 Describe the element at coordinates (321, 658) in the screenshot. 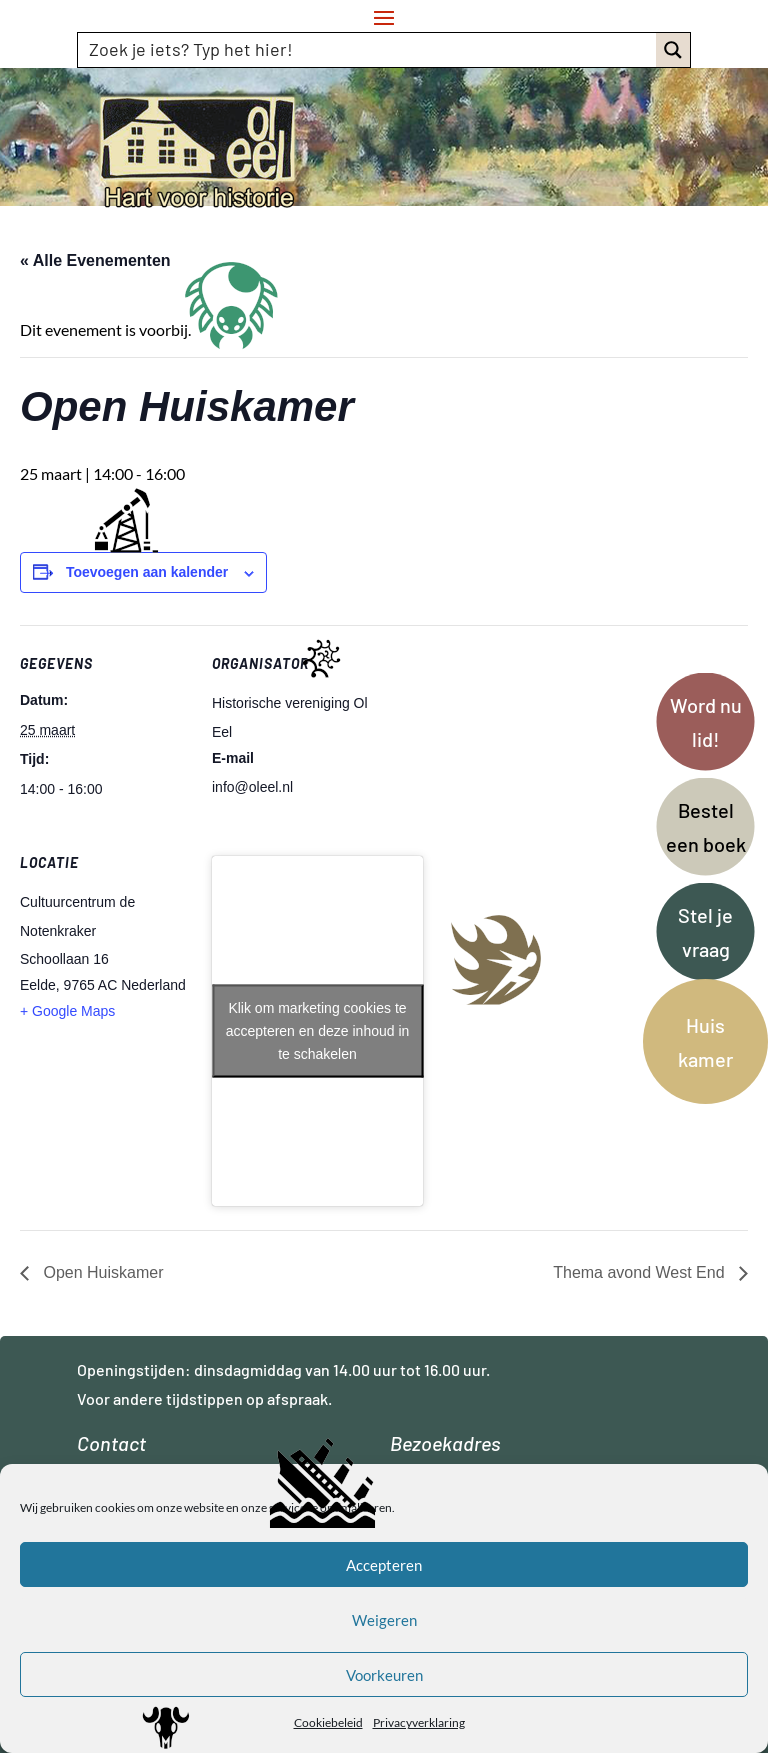

I see `decorative flourish or ornamental design element` at that location.